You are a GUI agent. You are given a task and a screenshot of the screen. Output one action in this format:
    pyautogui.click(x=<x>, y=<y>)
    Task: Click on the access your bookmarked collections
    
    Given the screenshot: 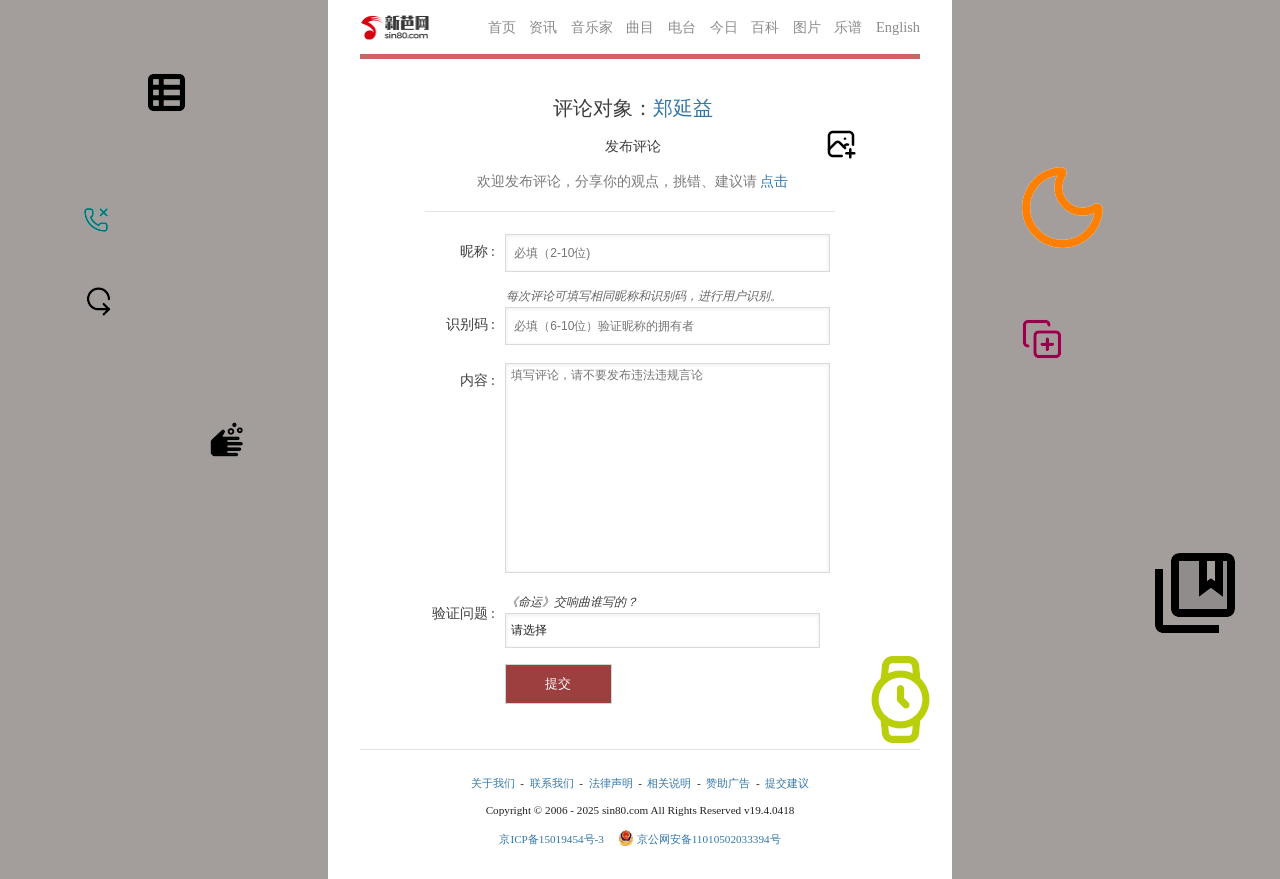 What is the action you would take?
    pyautogui.click(x=1195, y=593)
    